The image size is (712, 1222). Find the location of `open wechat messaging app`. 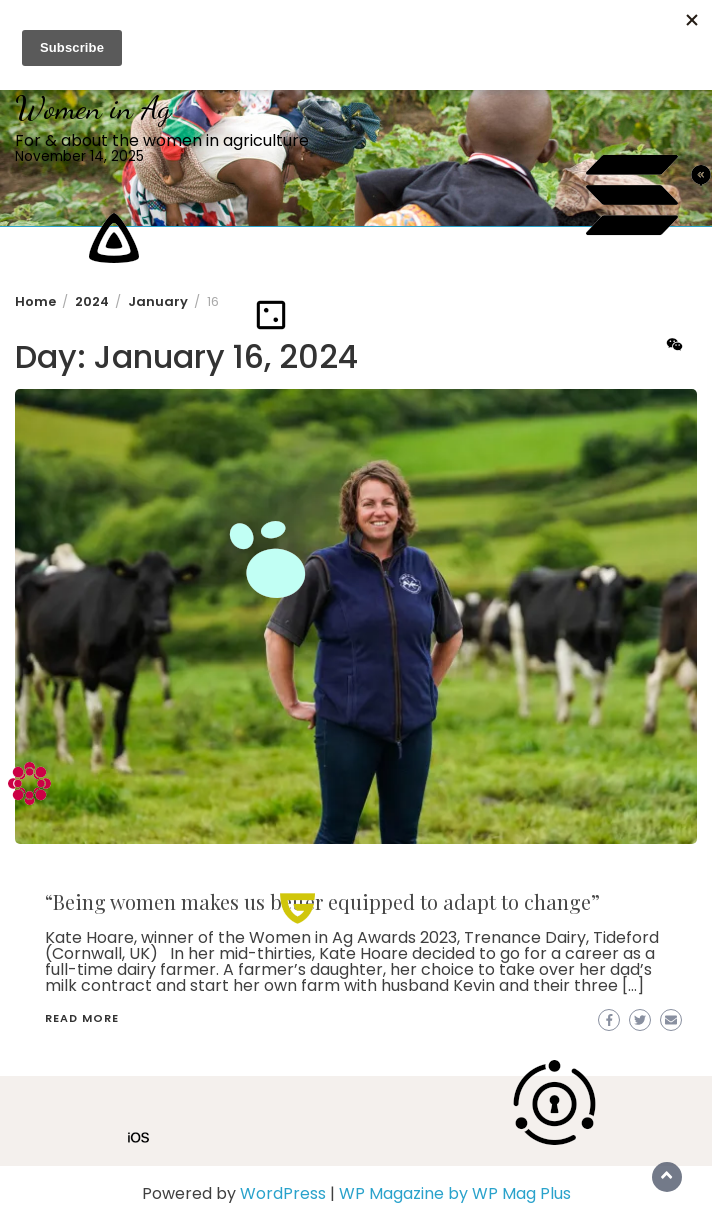

open wechat messaging app is located at coordinates (674, 344).